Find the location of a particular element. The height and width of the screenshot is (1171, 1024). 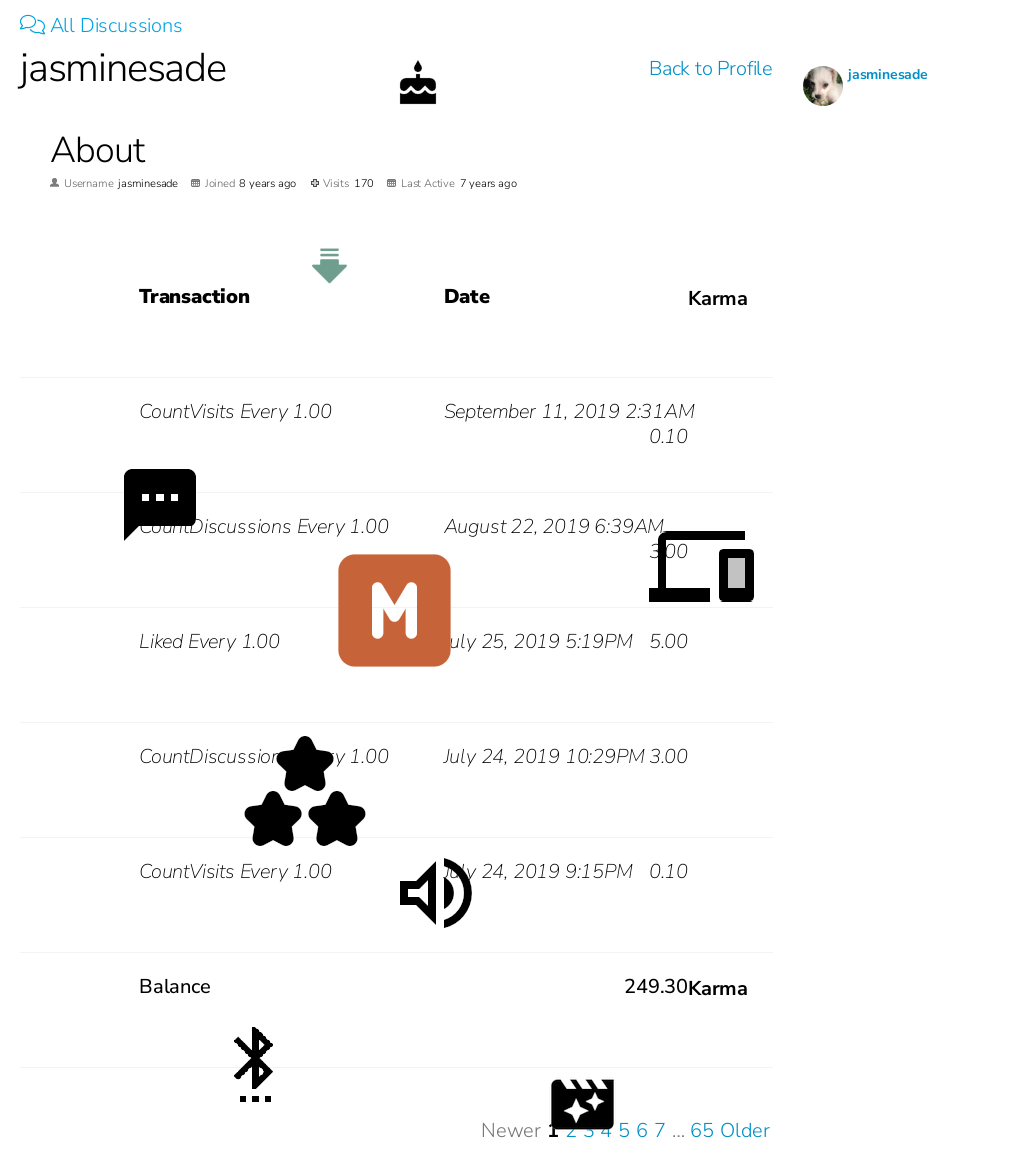

download file or content is located at coordinates (329, 264).